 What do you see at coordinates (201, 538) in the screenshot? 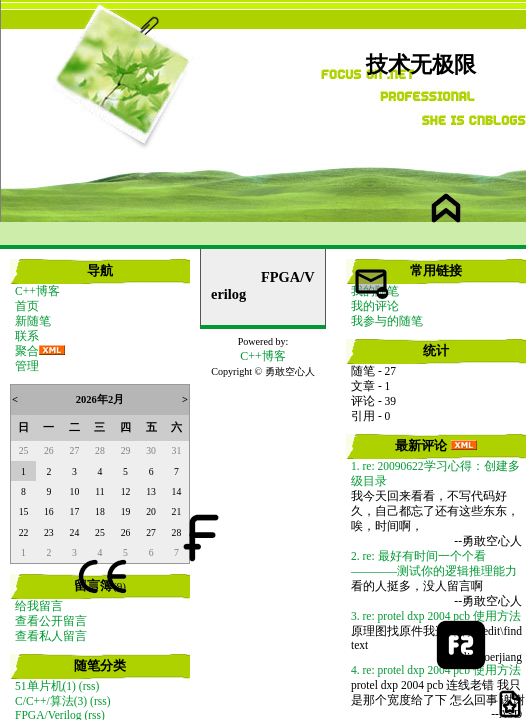
I see `indicates Swiss franc currency` at bounding box center [201, 538].